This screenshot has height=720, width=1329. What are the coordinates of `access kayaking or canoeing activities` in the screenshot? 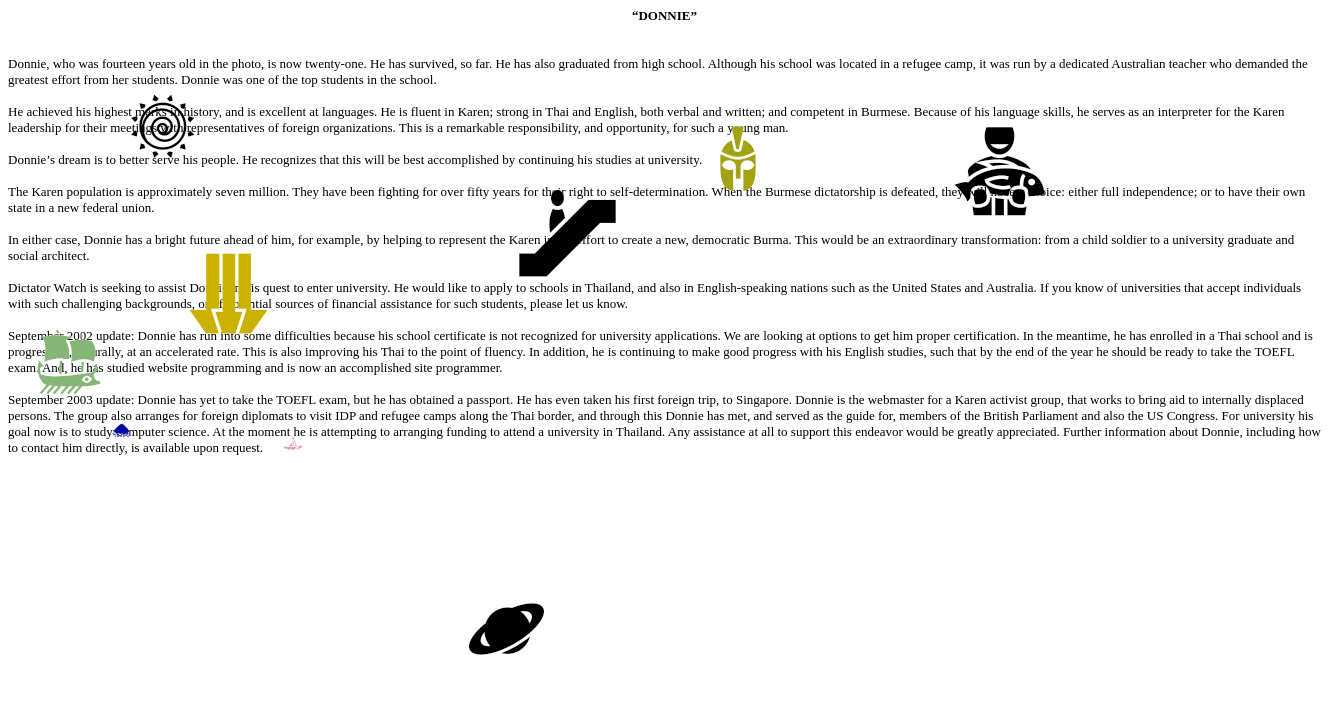 It's located at (293, 444).